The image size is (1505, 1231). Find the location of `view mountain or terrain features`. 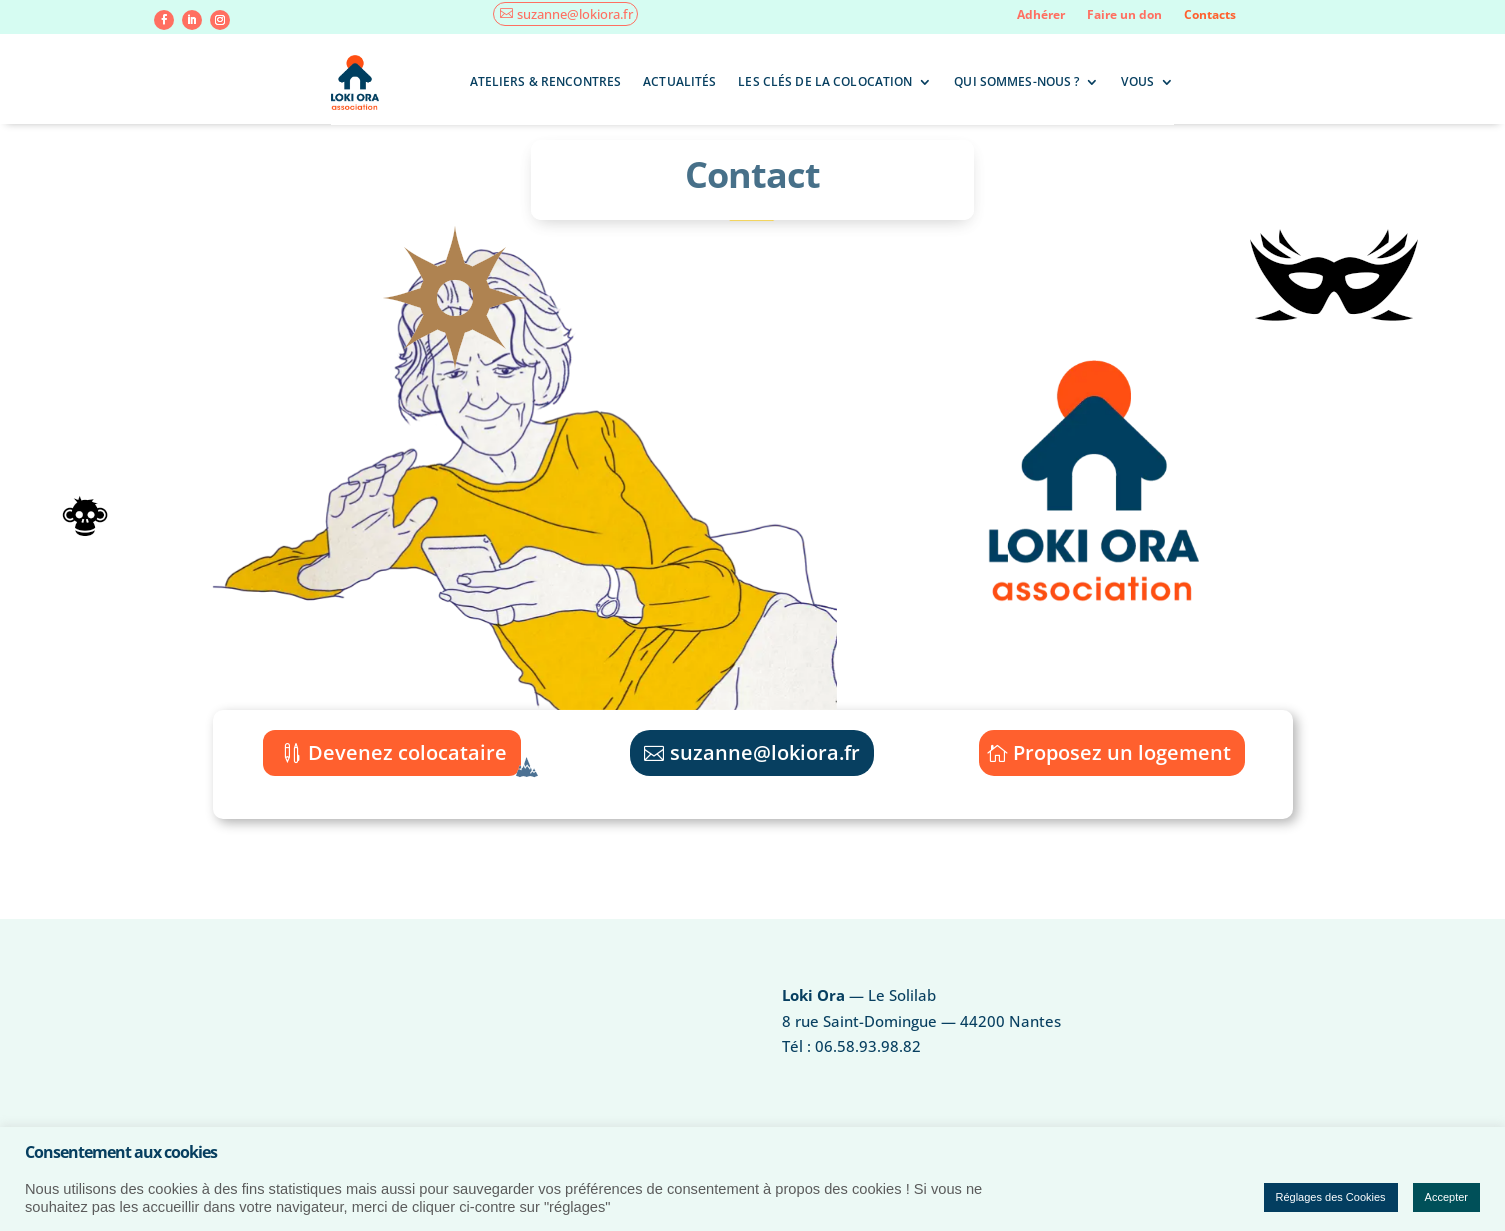

view mountain or terrain features is located at coordinates (527, 768).